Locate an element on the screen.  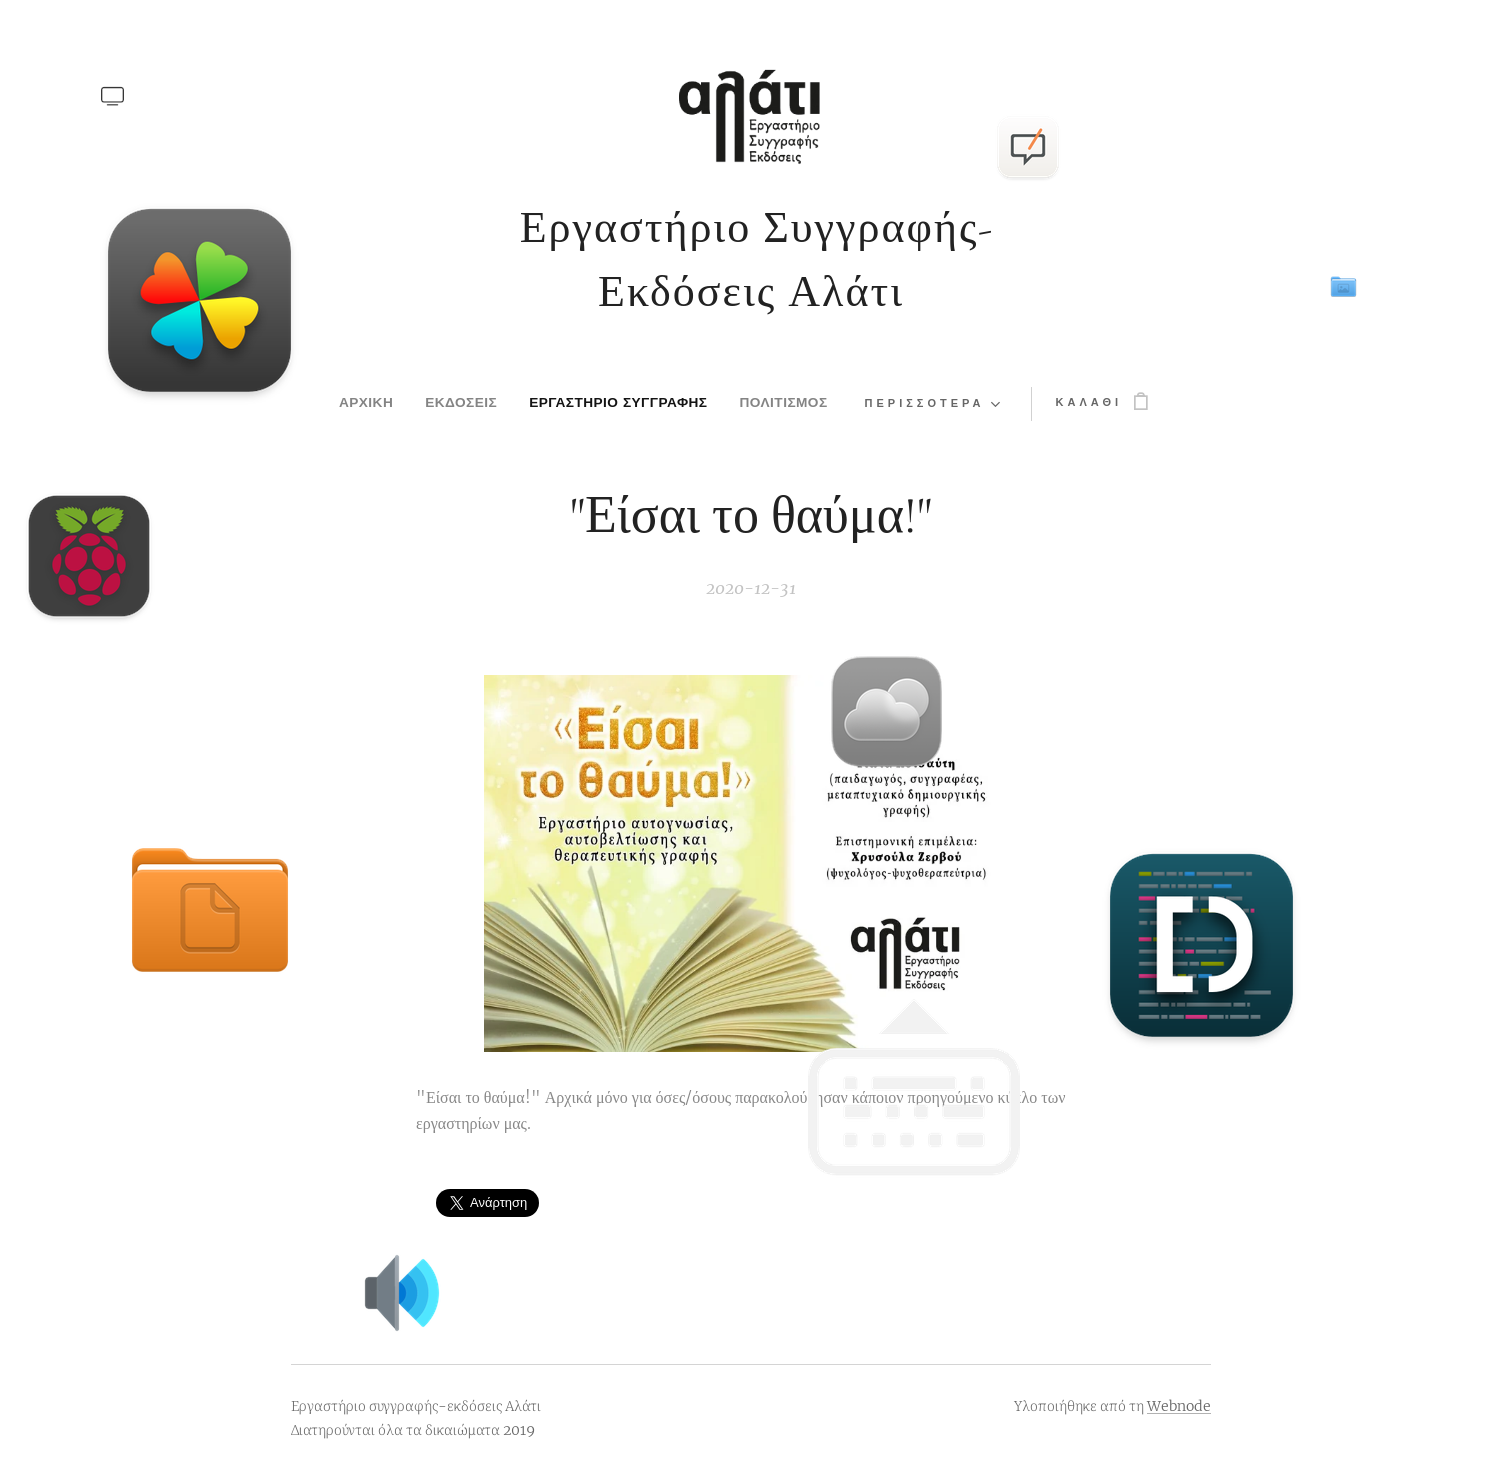
open openboard app is located at coordinates (1028, 147).